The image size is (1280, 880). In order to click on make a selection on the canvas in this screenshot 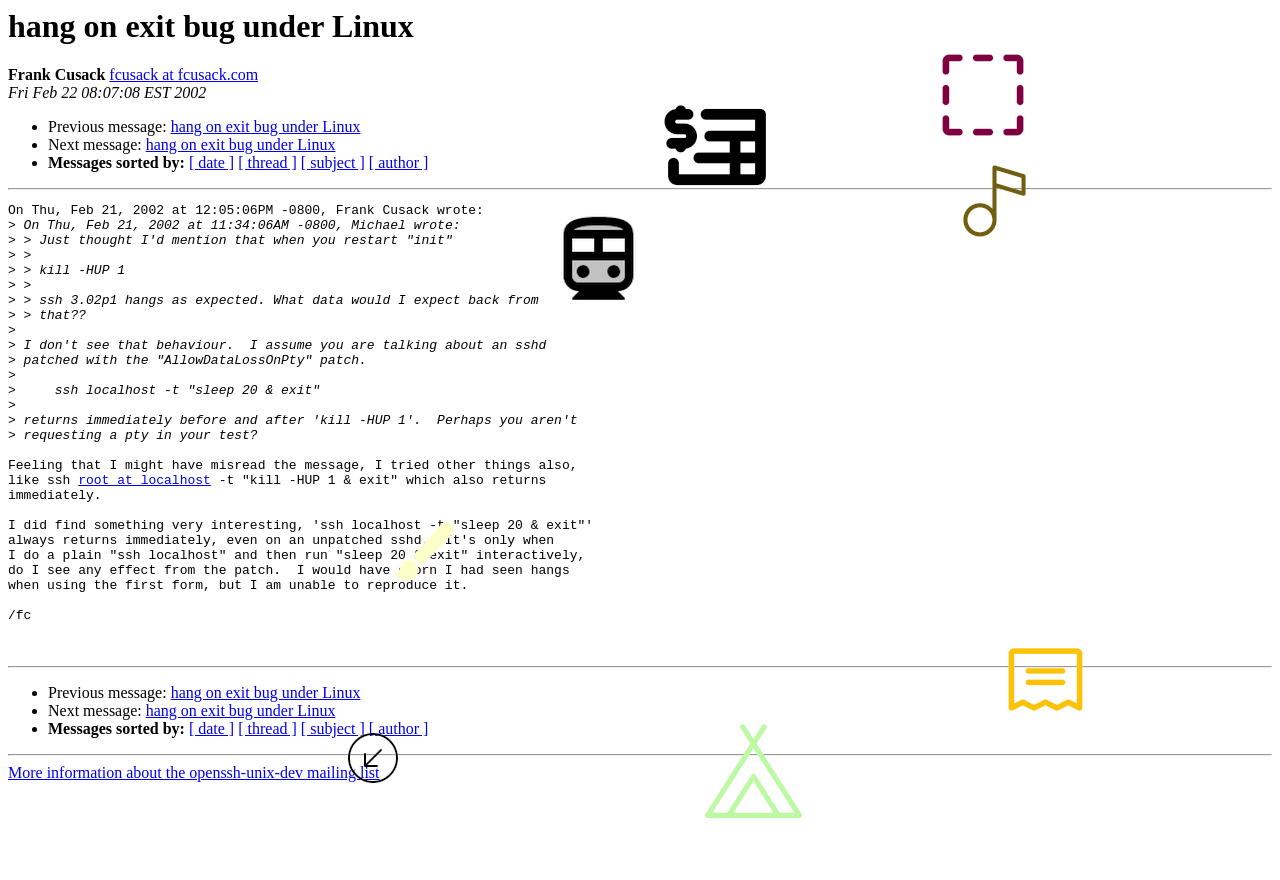, I will do `click(983, 95)`.